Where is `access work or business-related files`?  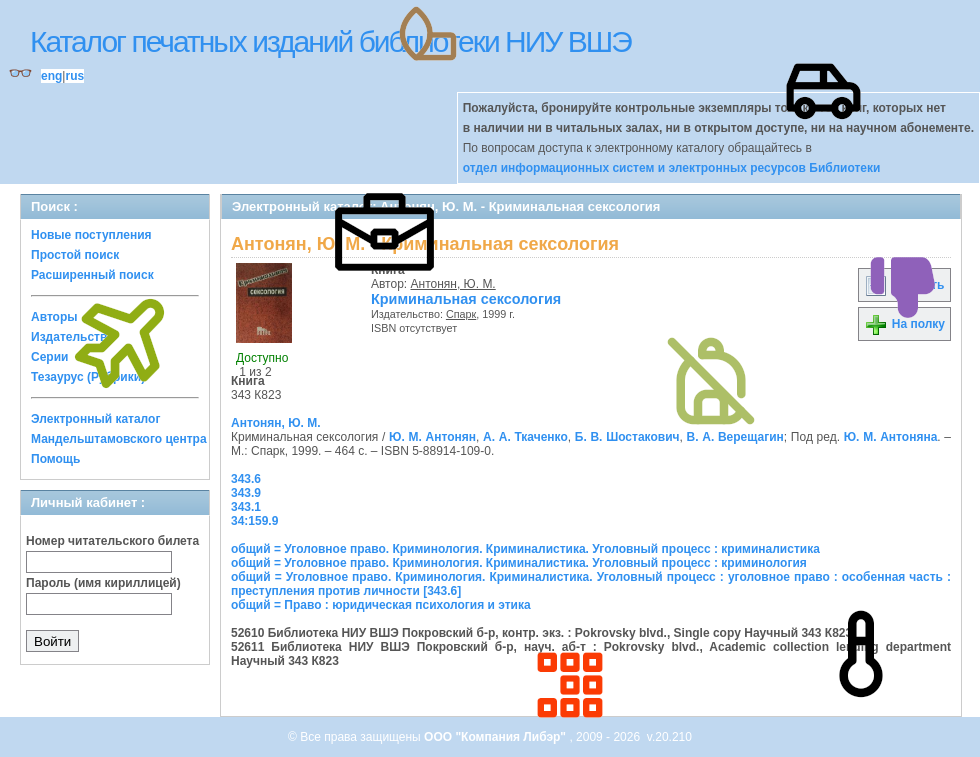 access work or business-related files is located at coordinates (384, 235).